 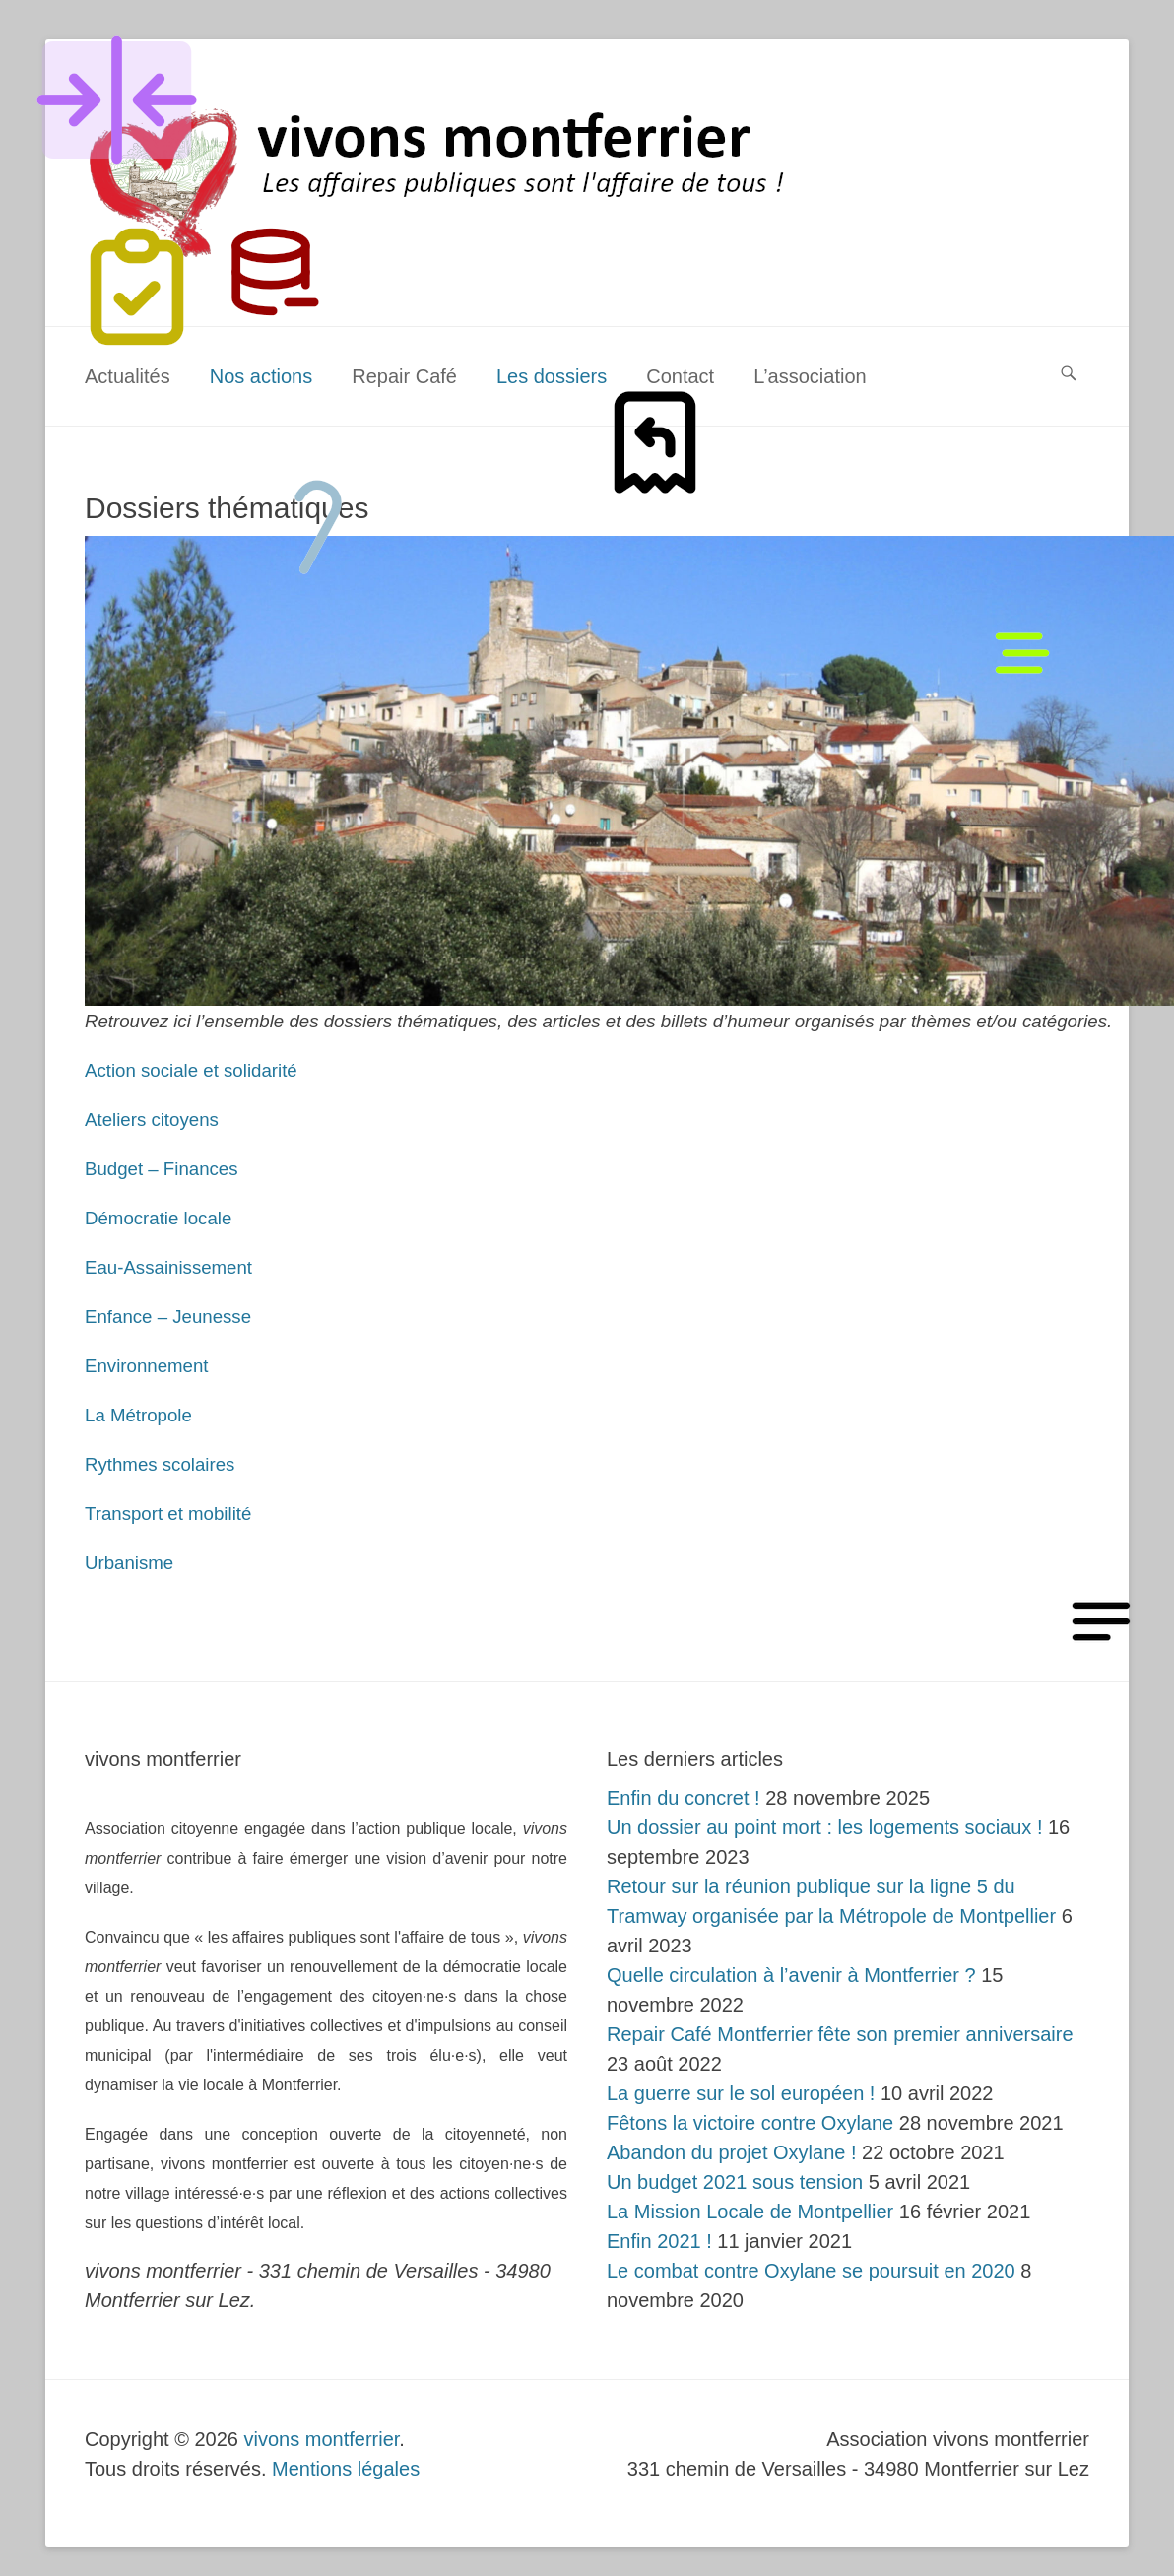 I want to click on request a refund for a purchase, so click(x=655, y=442).